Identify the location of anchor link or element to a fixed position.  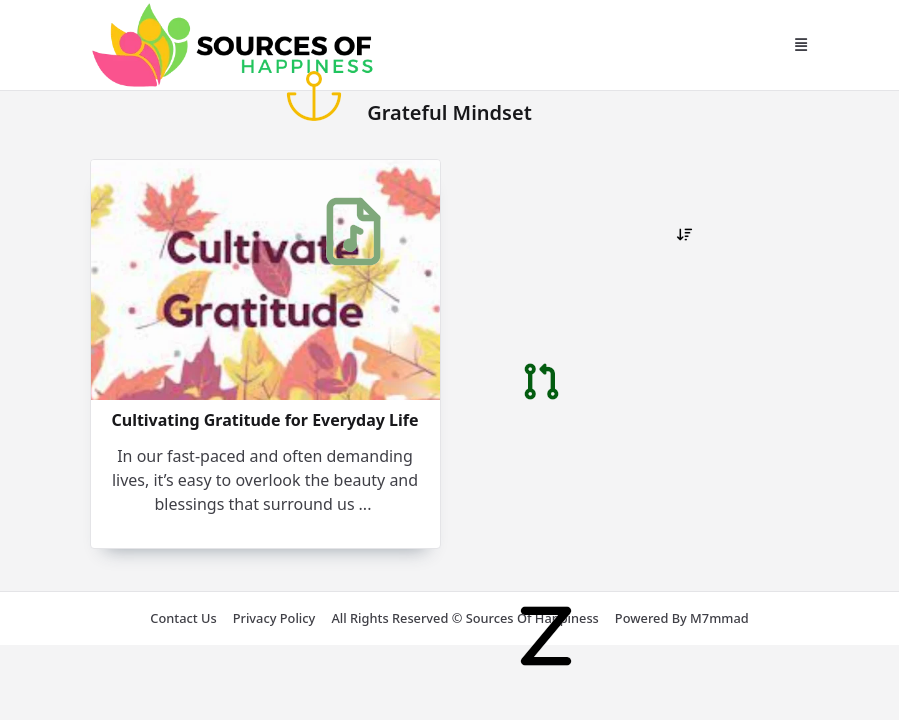
(314, 96).